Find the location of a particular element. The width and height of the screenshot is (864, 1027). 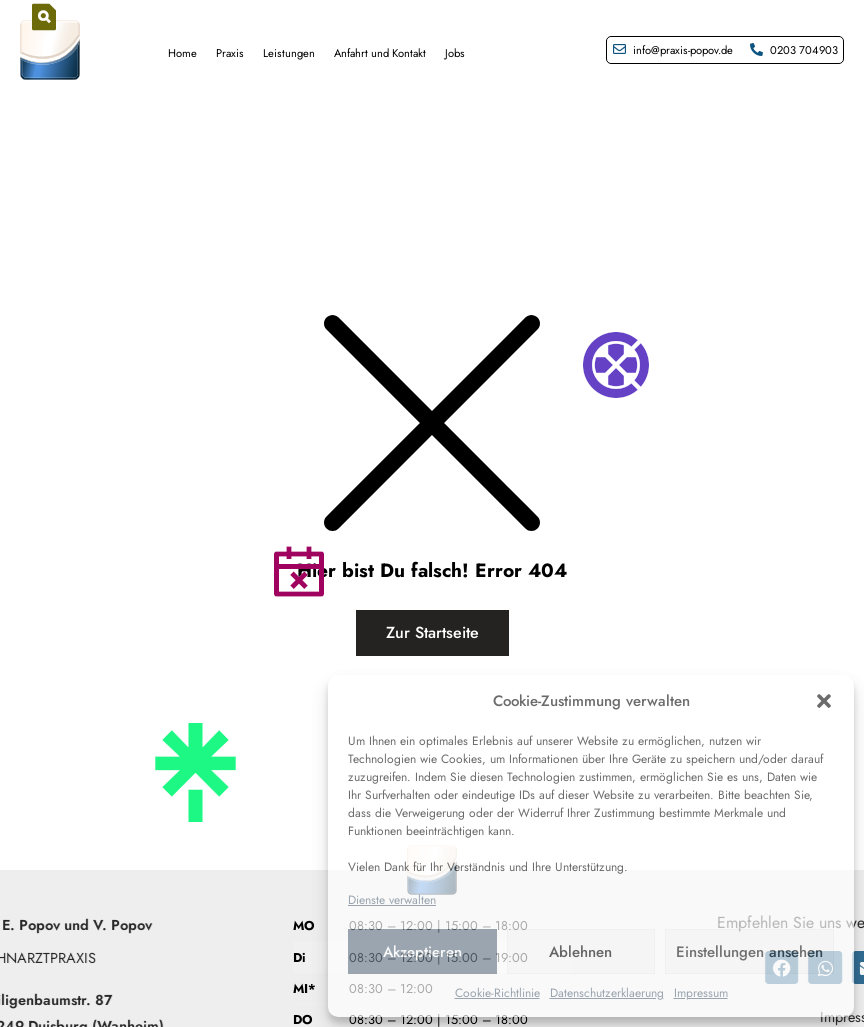

visit linktree profile is located at coordinates (195, 772).